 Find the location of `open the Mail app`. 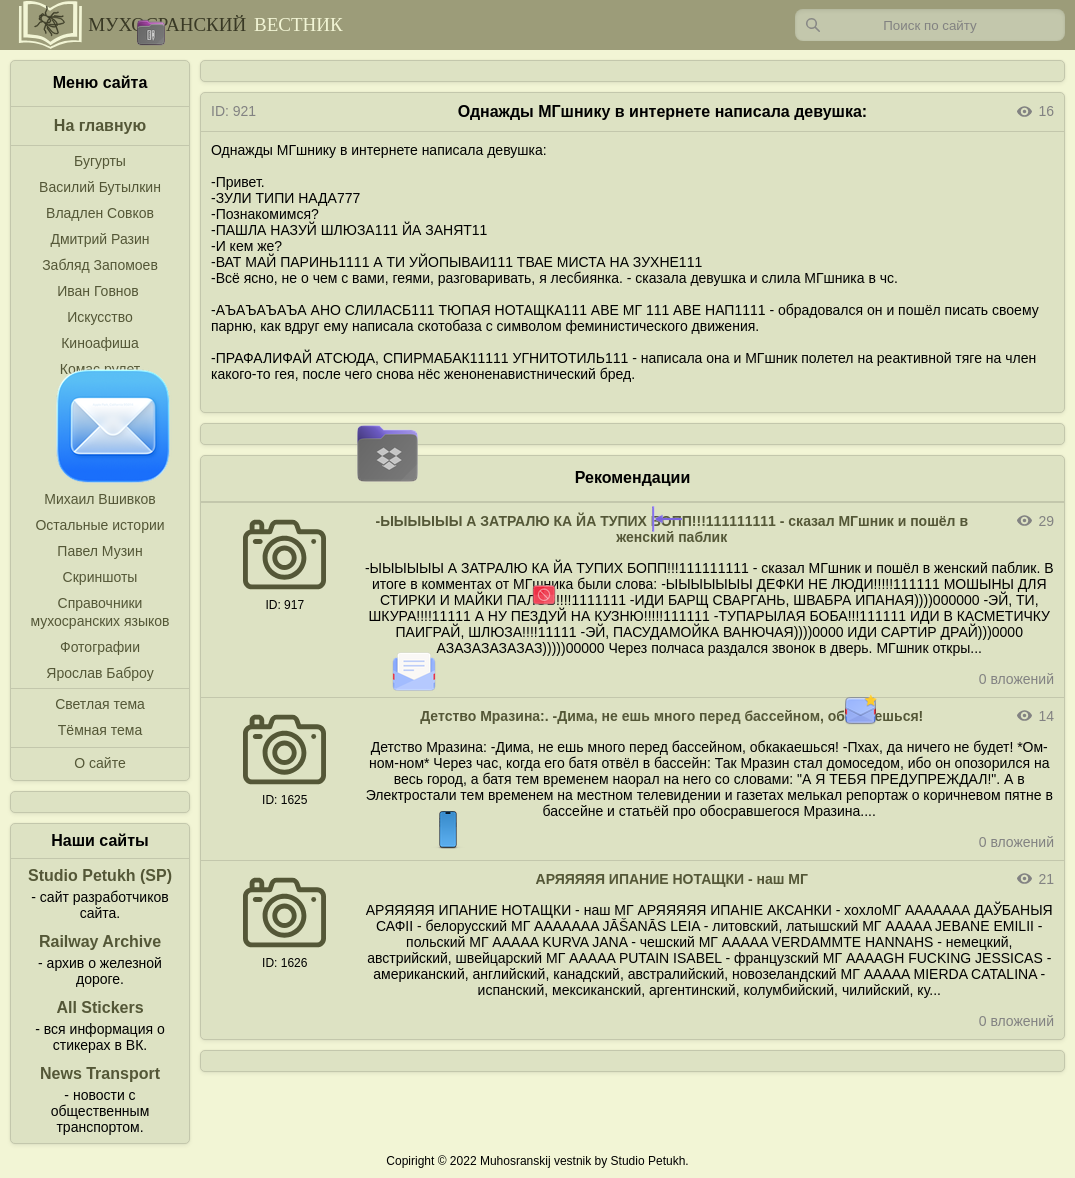

open the Mail app is located at coordinates (113, 426).